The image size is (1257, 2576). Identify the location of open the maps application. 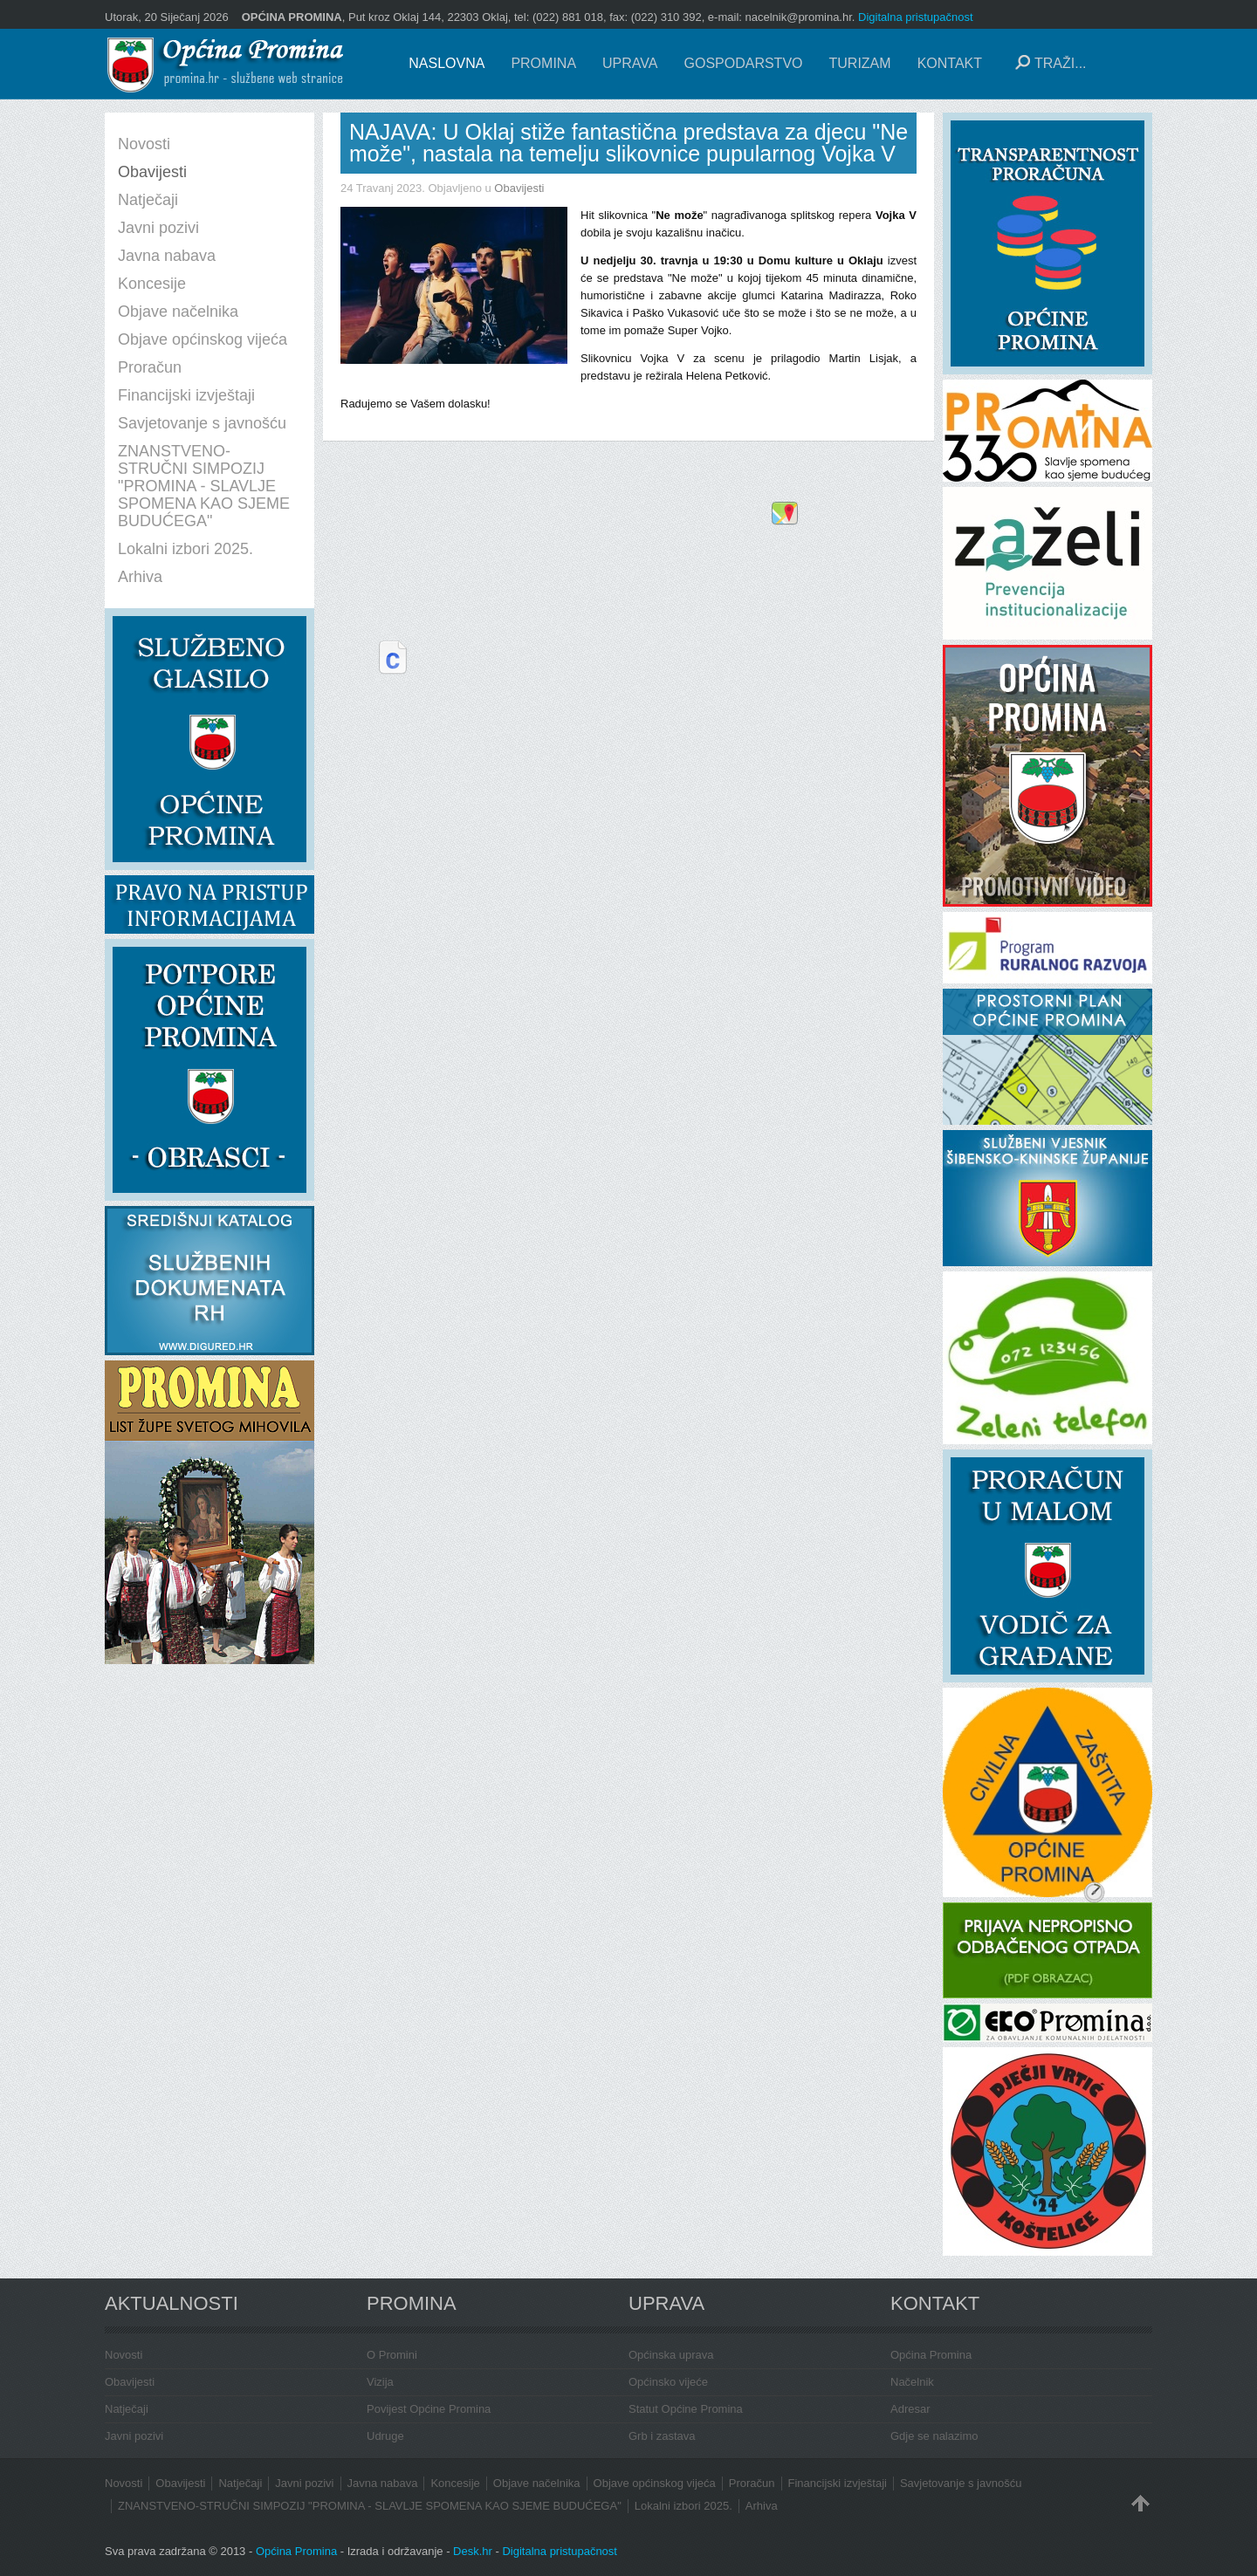
(785, 513).